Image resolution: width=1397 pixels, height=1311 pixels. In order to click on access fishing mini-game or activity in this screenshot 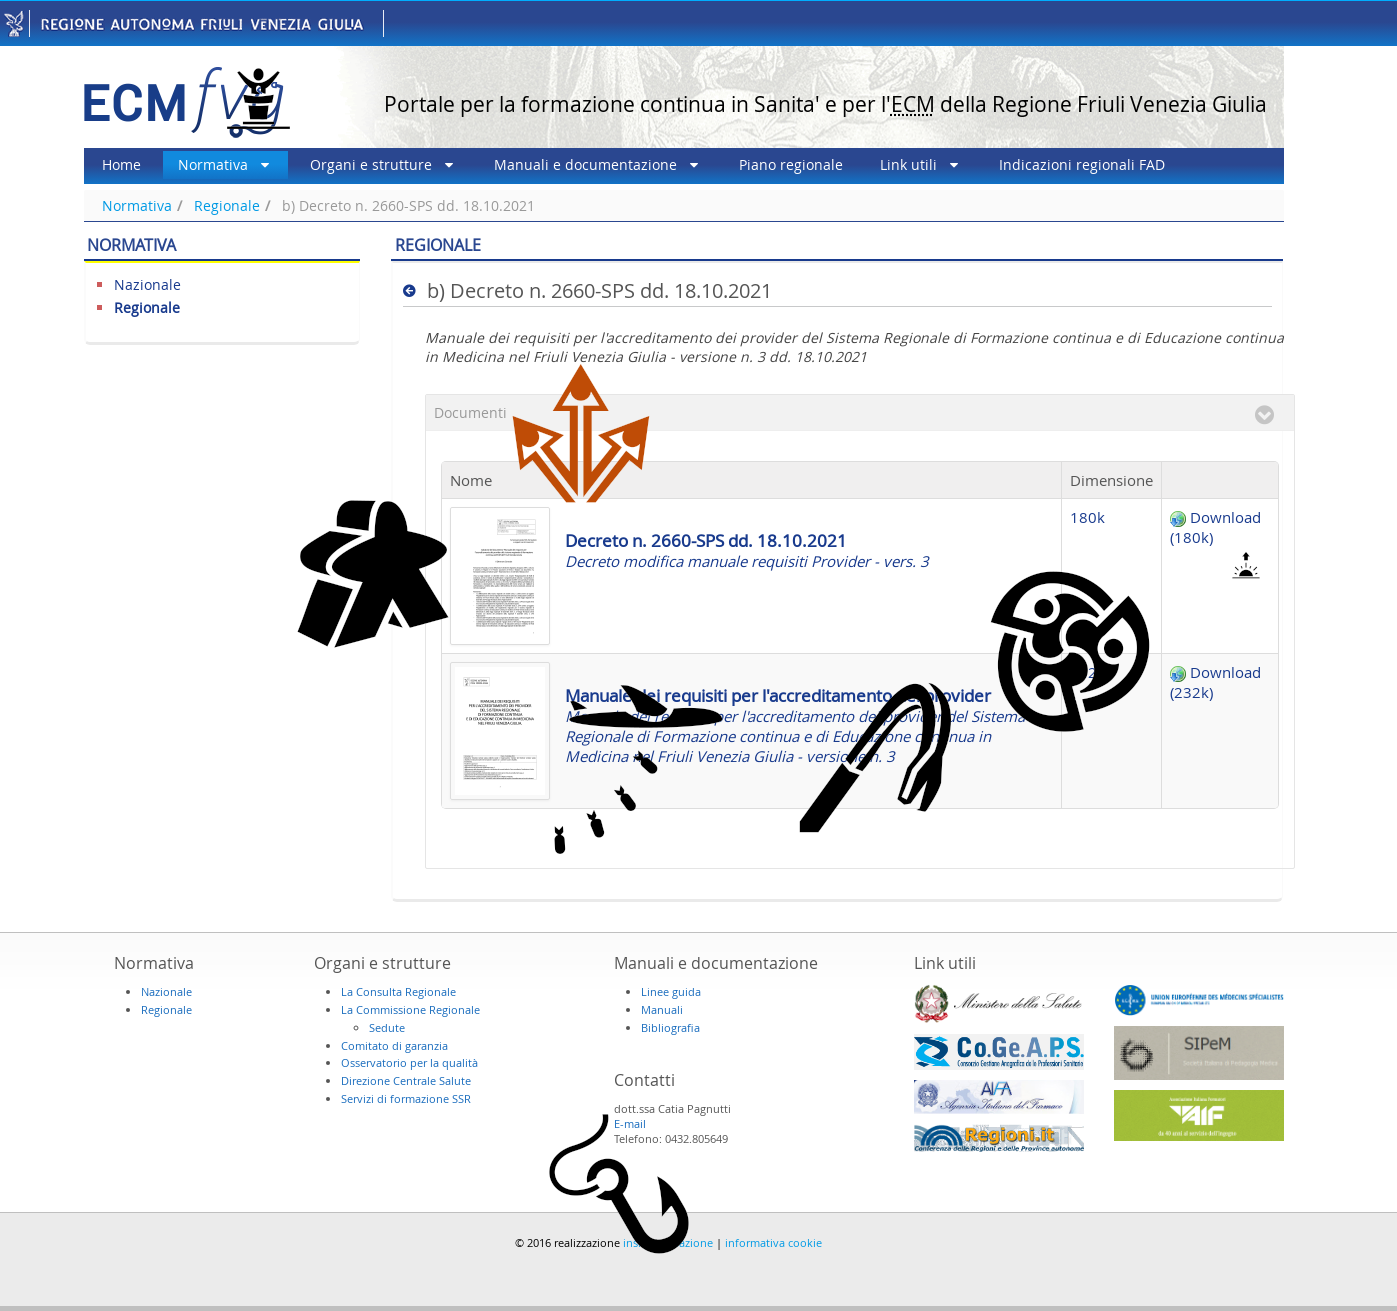, I will do `click(620, 1184)`.